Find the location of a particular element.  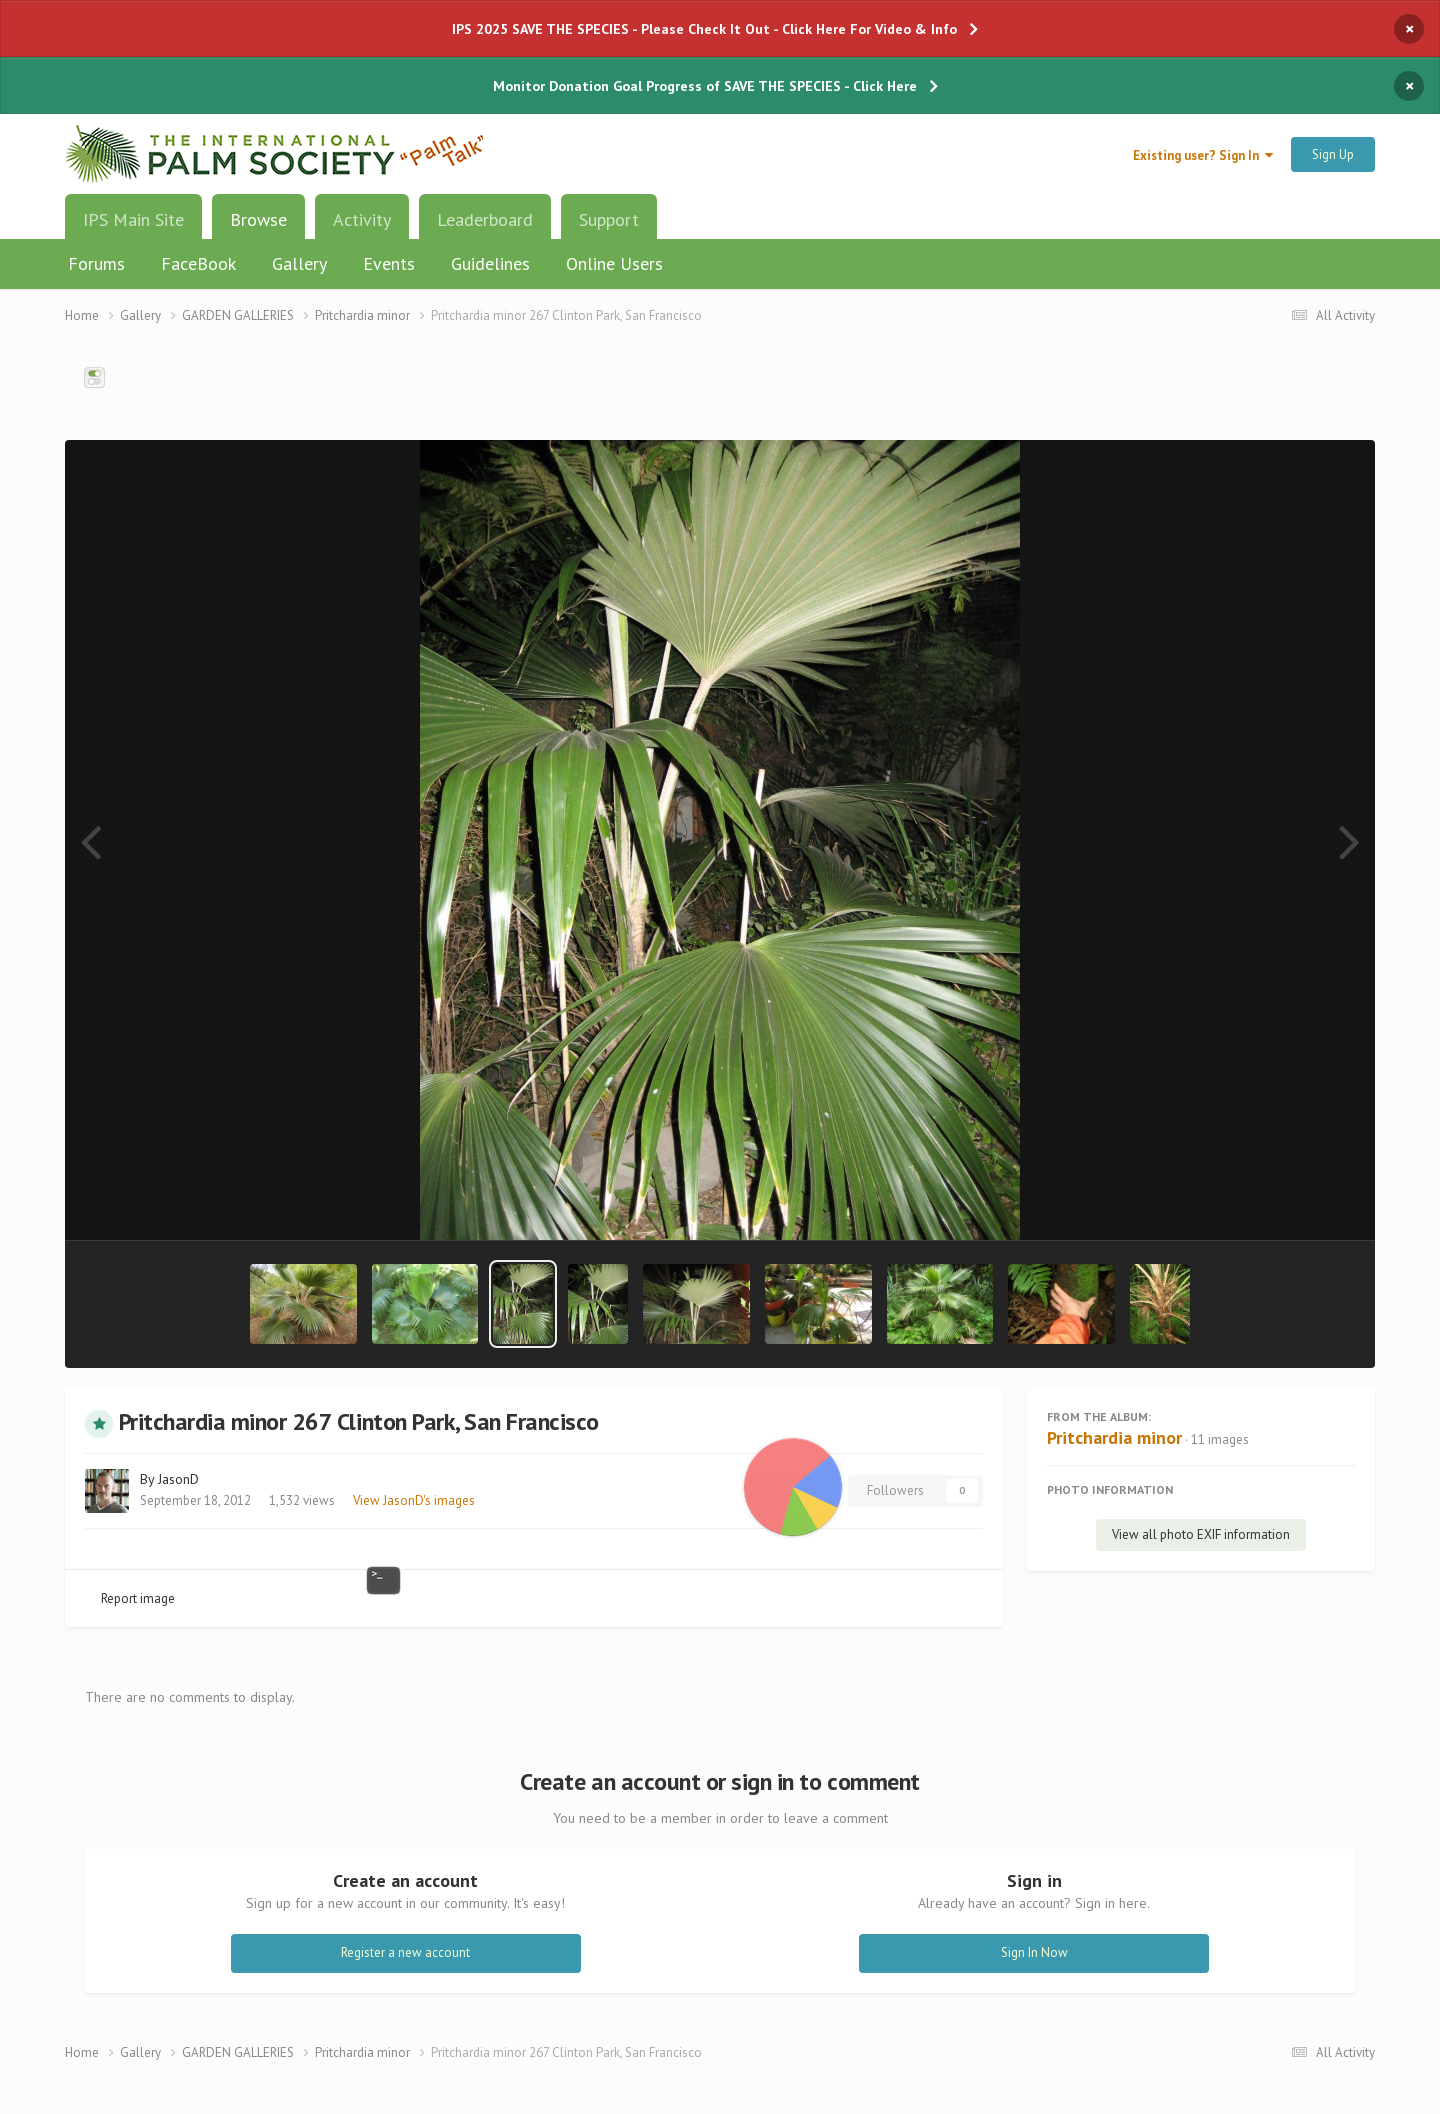

open the terminal application is located at coordinates (383, 1580).